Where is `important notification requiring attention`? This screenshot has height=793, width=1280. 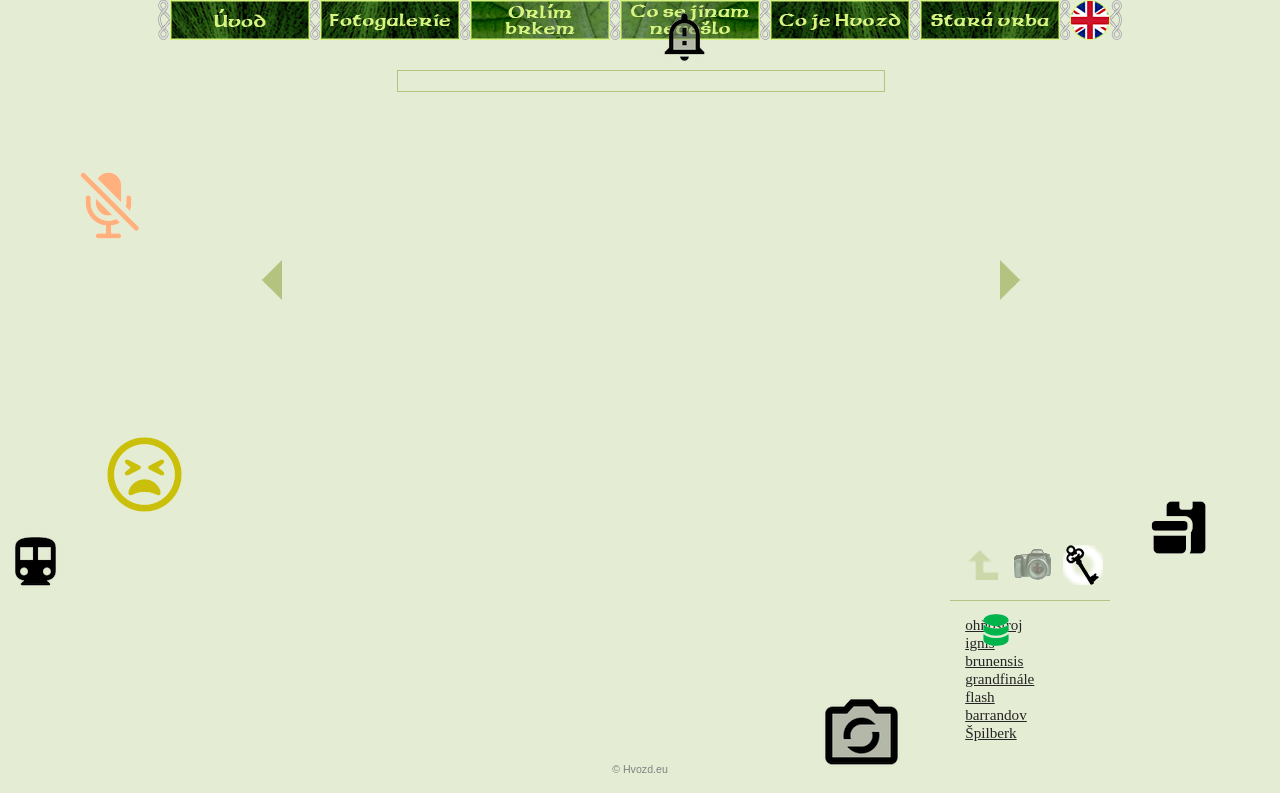
important notification requiring attention is located at coordinates (684, 36).